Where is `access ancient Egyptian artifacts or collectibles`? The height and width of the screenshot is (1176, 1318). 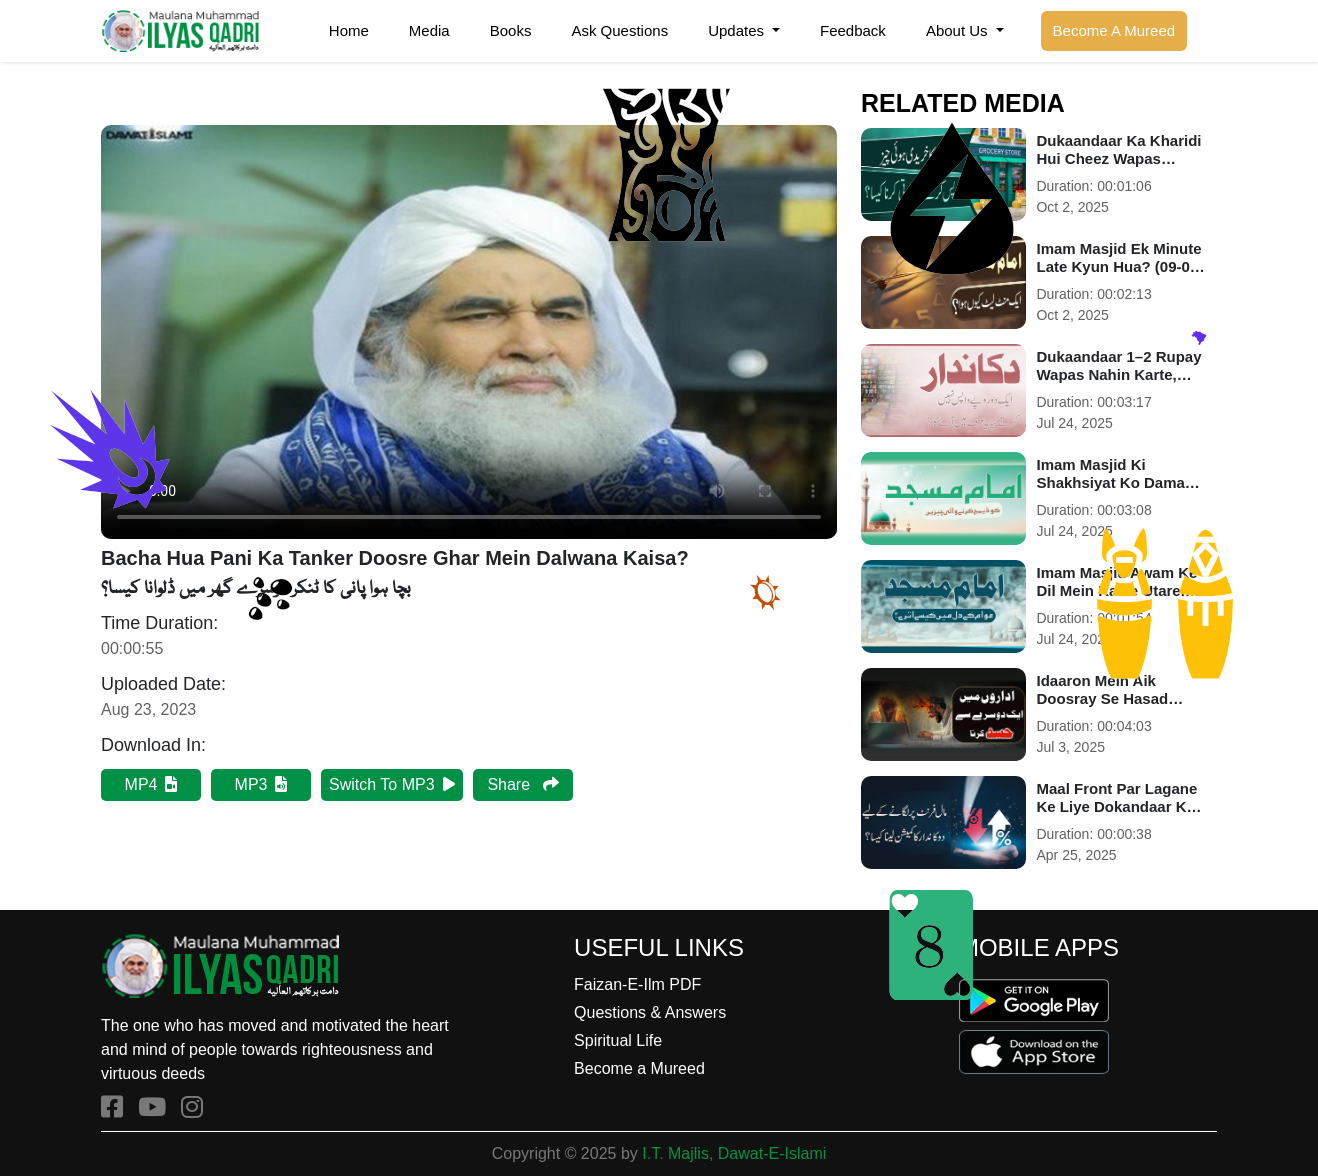
access ancient Egyptian artifacts or collectibles is located at coordinates (1165, 603).